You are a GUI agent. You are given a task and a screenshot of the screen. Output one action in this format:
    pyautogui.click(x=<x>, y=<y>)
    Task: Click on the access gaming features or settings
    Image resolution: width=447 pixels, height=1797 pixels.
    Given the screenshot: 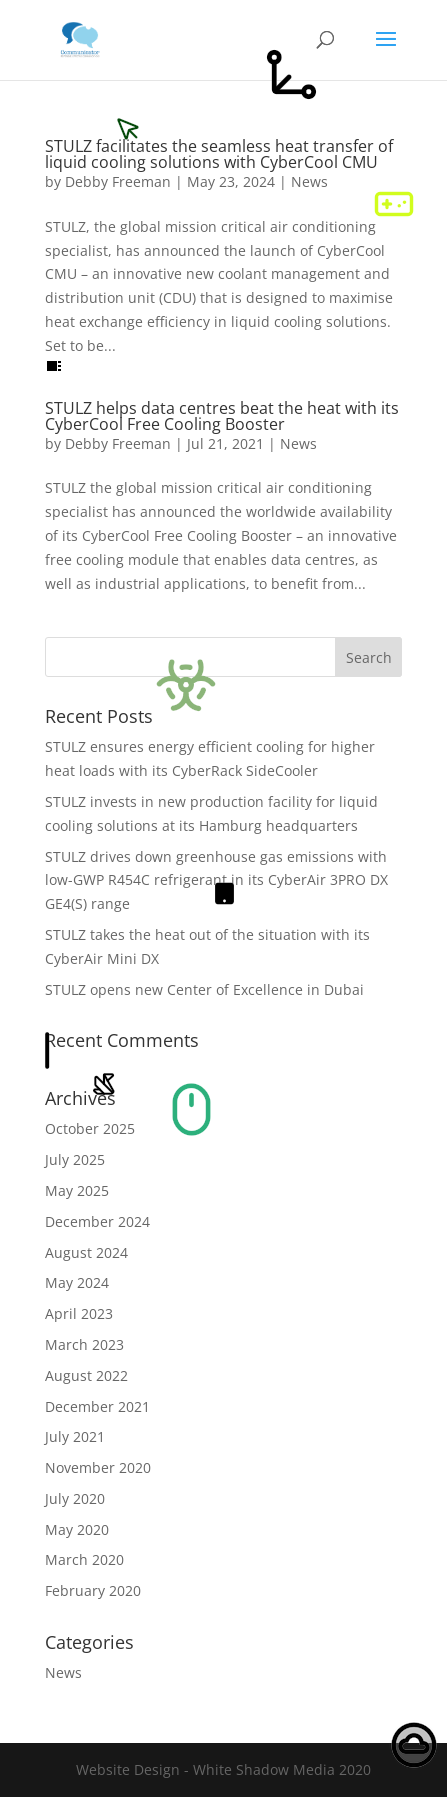 What is the action you would take?
    pyautogui.click(x=394, y=204)
    